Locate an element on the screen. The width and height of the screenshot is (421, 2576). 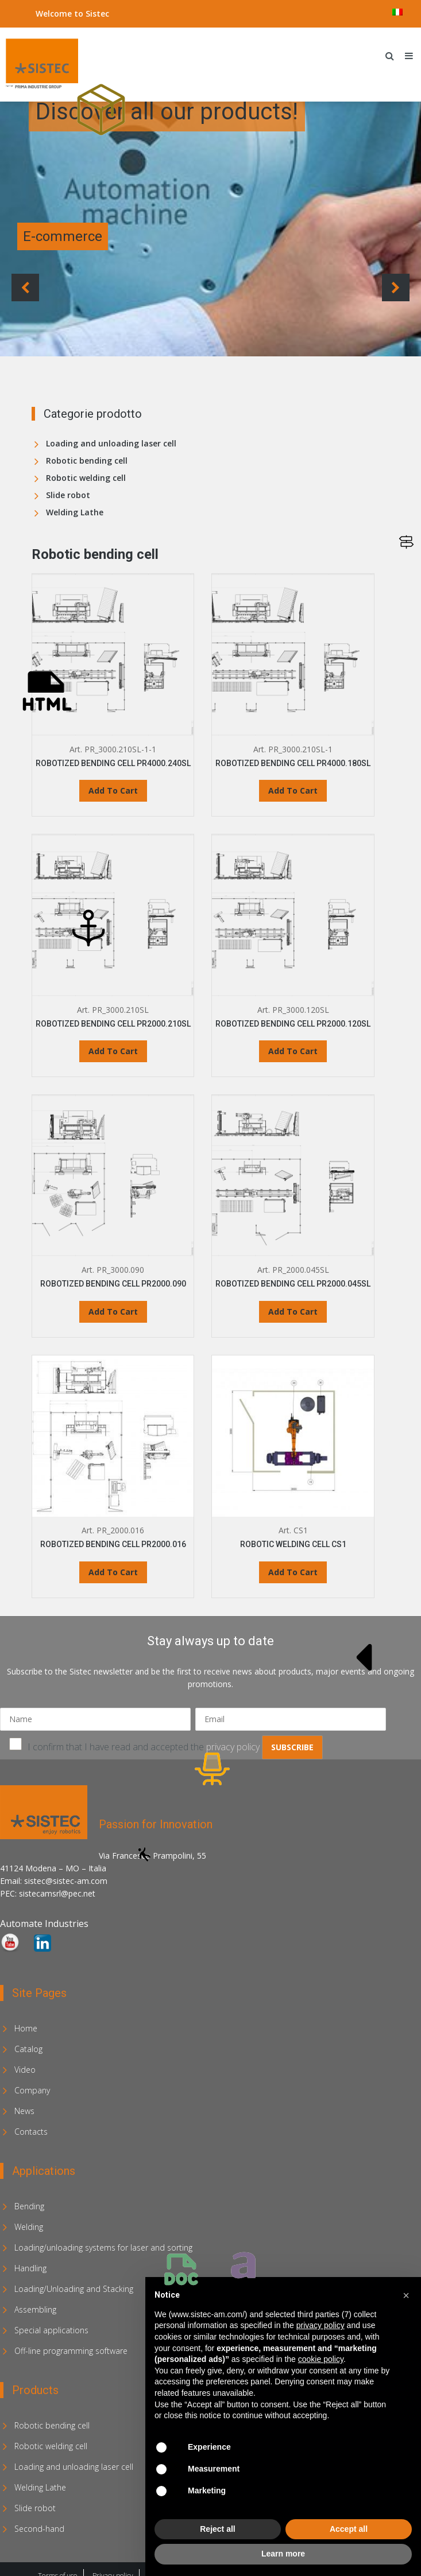
open or view a document file is located at coordinates (181, 2271).